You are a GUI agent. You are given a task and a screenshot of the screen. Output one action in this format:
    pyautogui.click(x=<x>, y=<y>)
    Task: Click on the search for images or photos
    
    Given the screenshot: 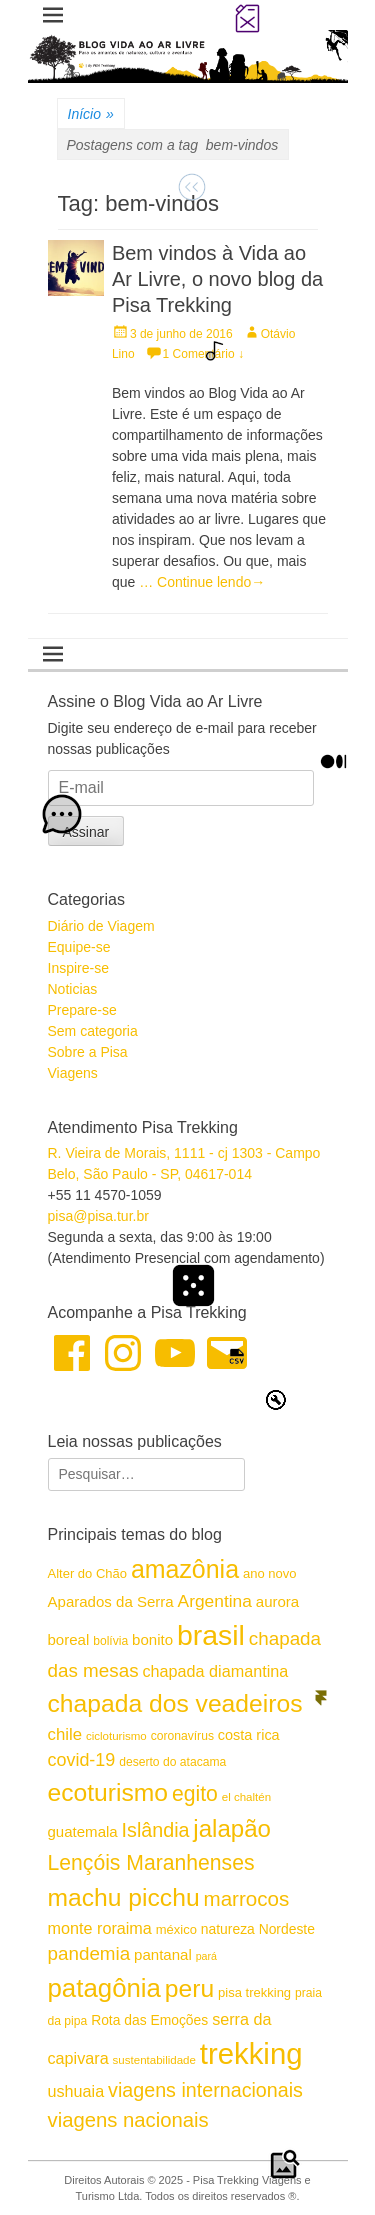 What is the action you would take?
    pyautogui.click(x=285, y=2164)
    